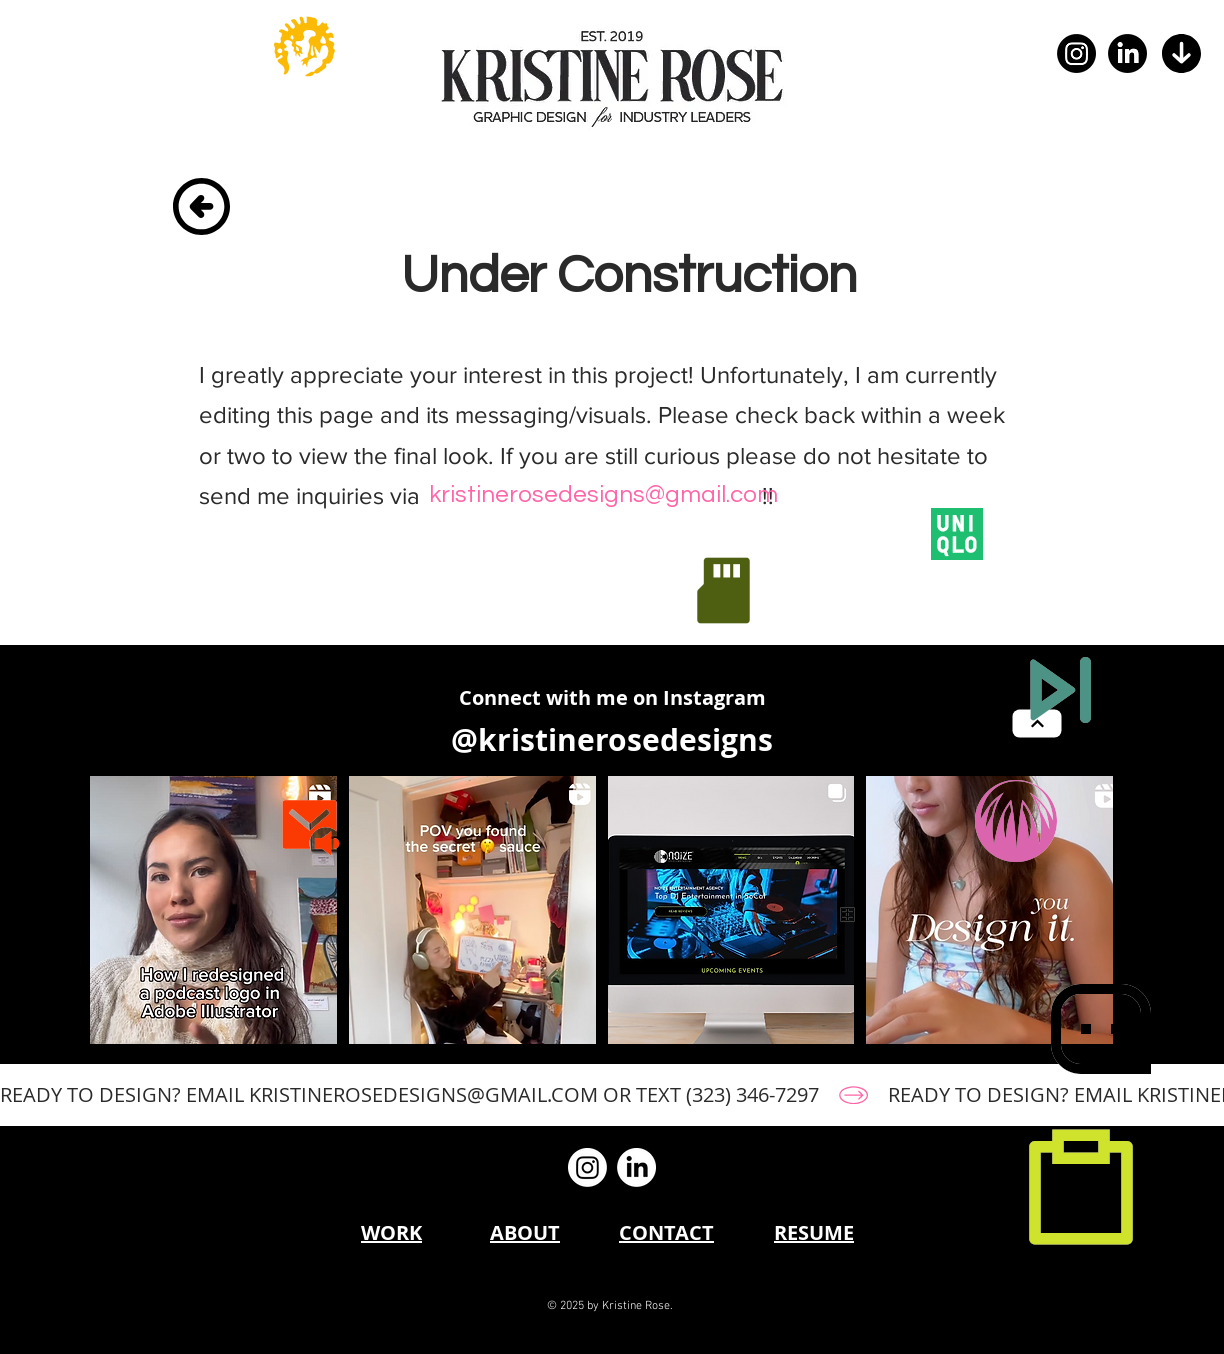  What do you see at coordinates (847, 914) in the screenshot?
I see `insert a table into the document` at bounding box center [847, 914].